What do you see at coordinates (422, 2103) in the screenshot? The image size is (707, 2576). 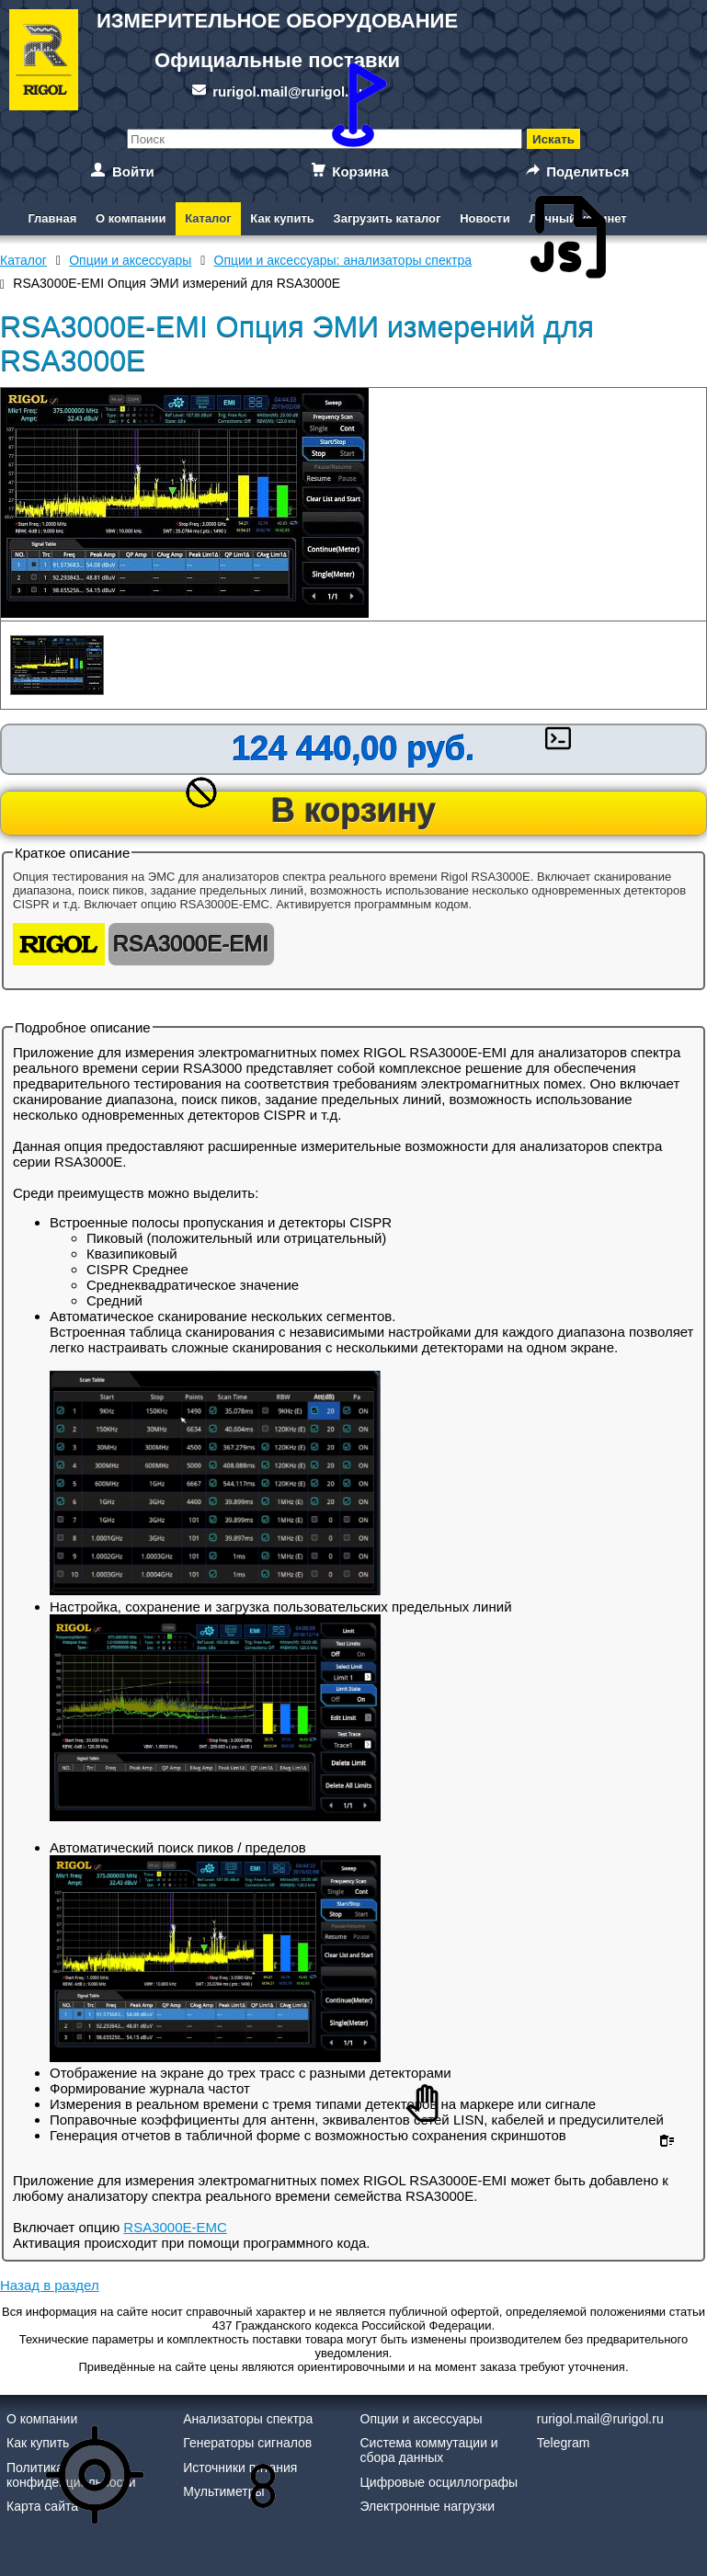 I see `stop or pause an action` at bounding box center [422, 2103].